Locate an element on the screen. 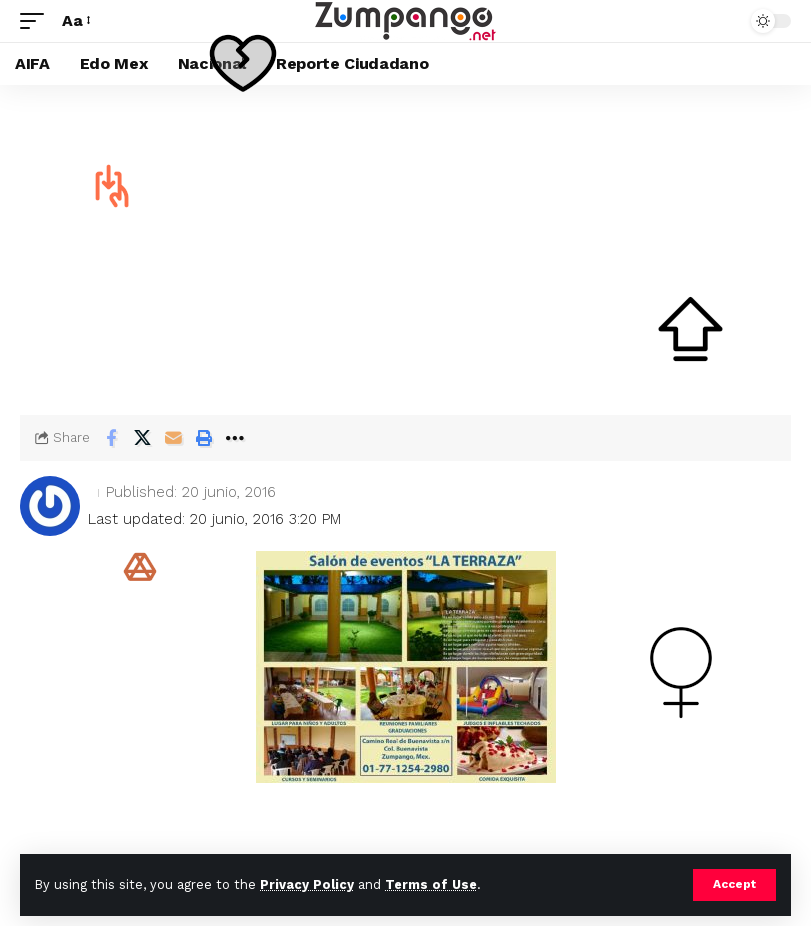  select female gender option is located at coordinates (681, 671).